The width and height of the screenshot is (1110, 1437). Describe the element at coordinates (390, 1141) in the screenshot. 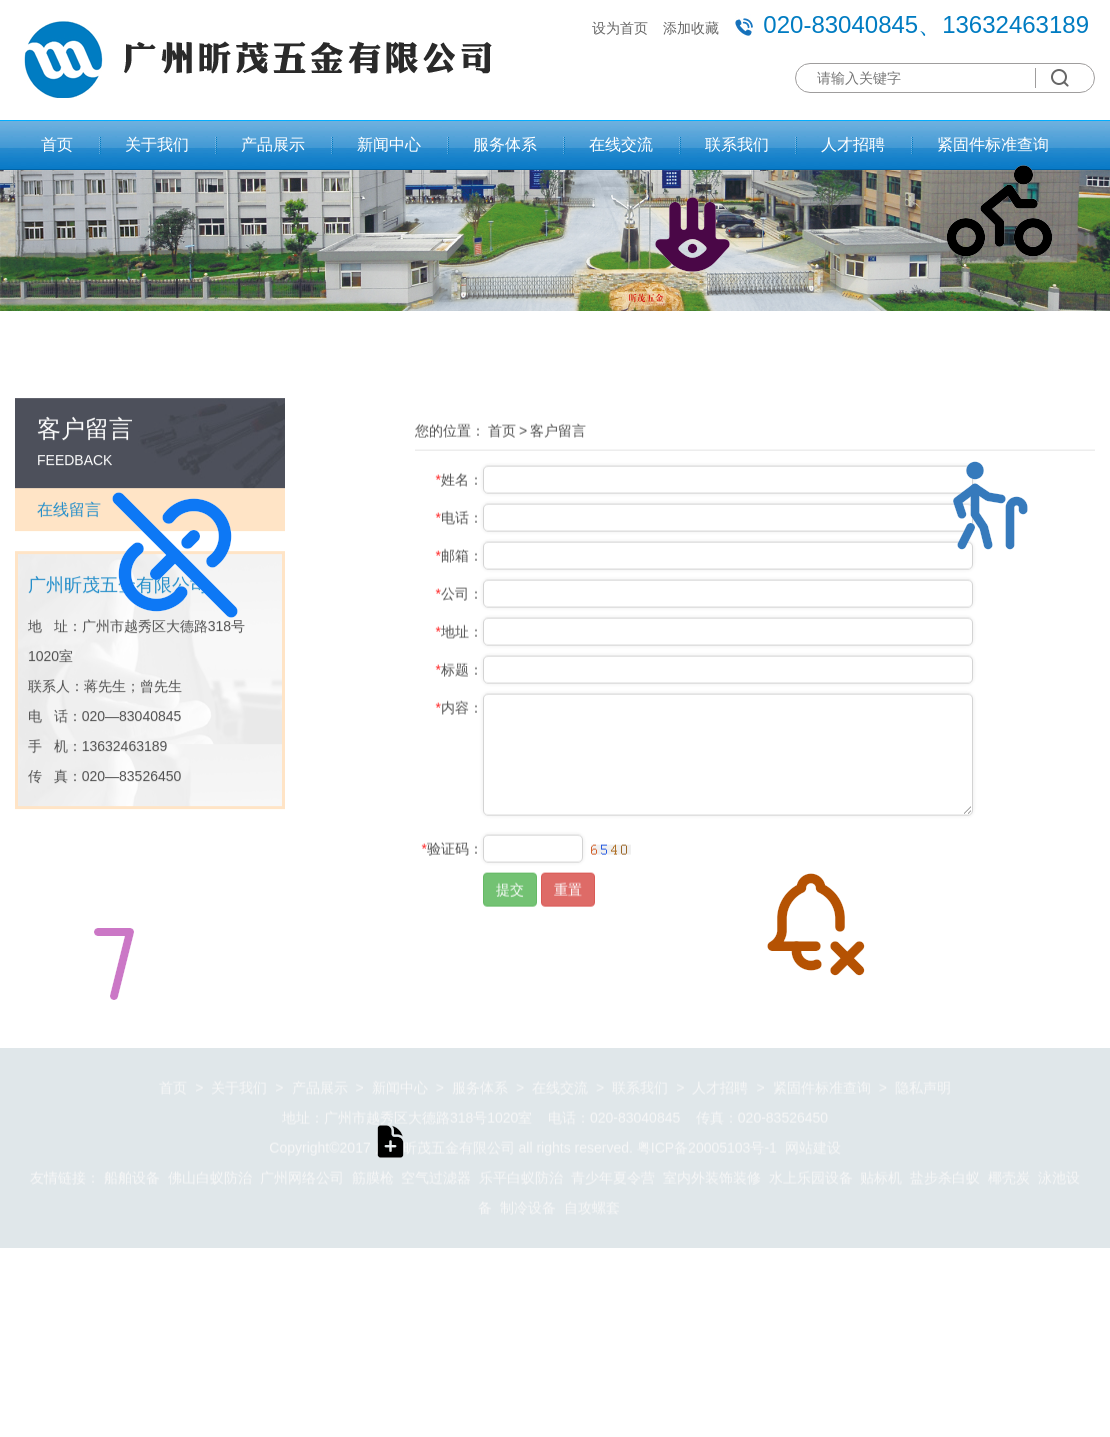

I see `create a new document` at that location.